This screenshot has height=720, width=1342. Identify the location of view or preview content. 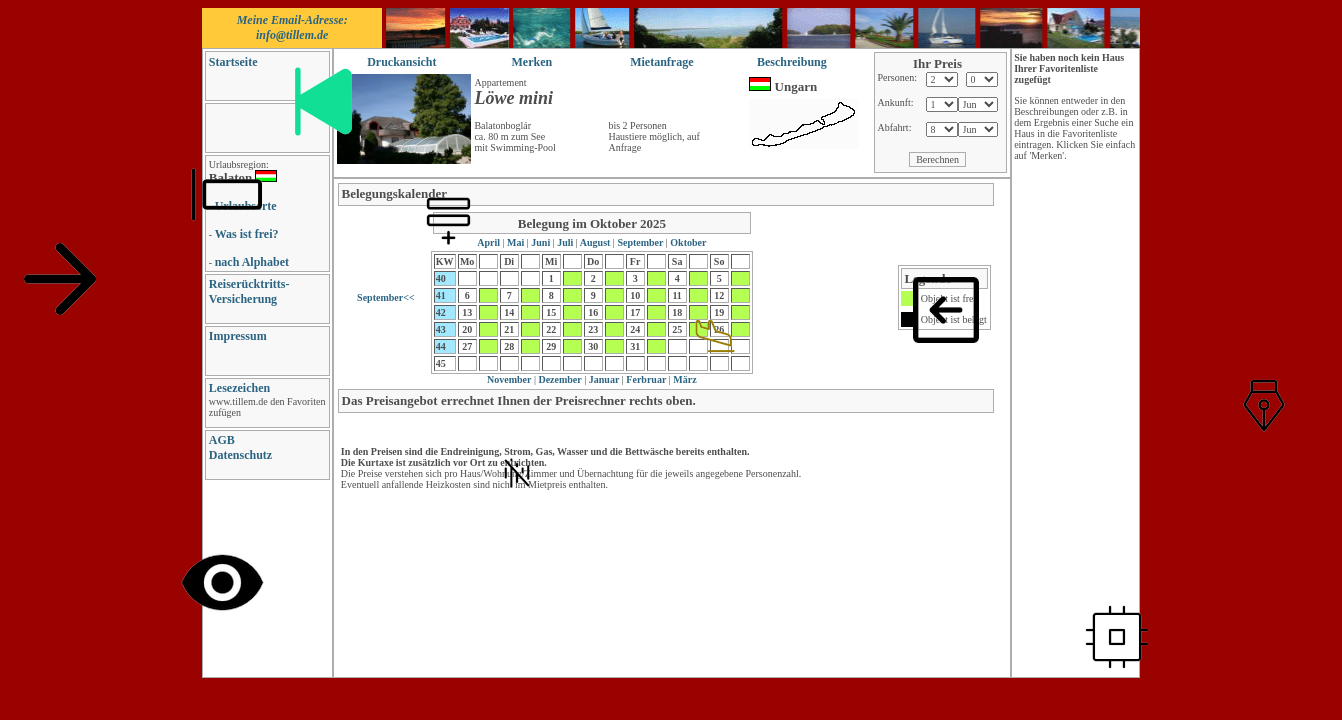
(222, 582).